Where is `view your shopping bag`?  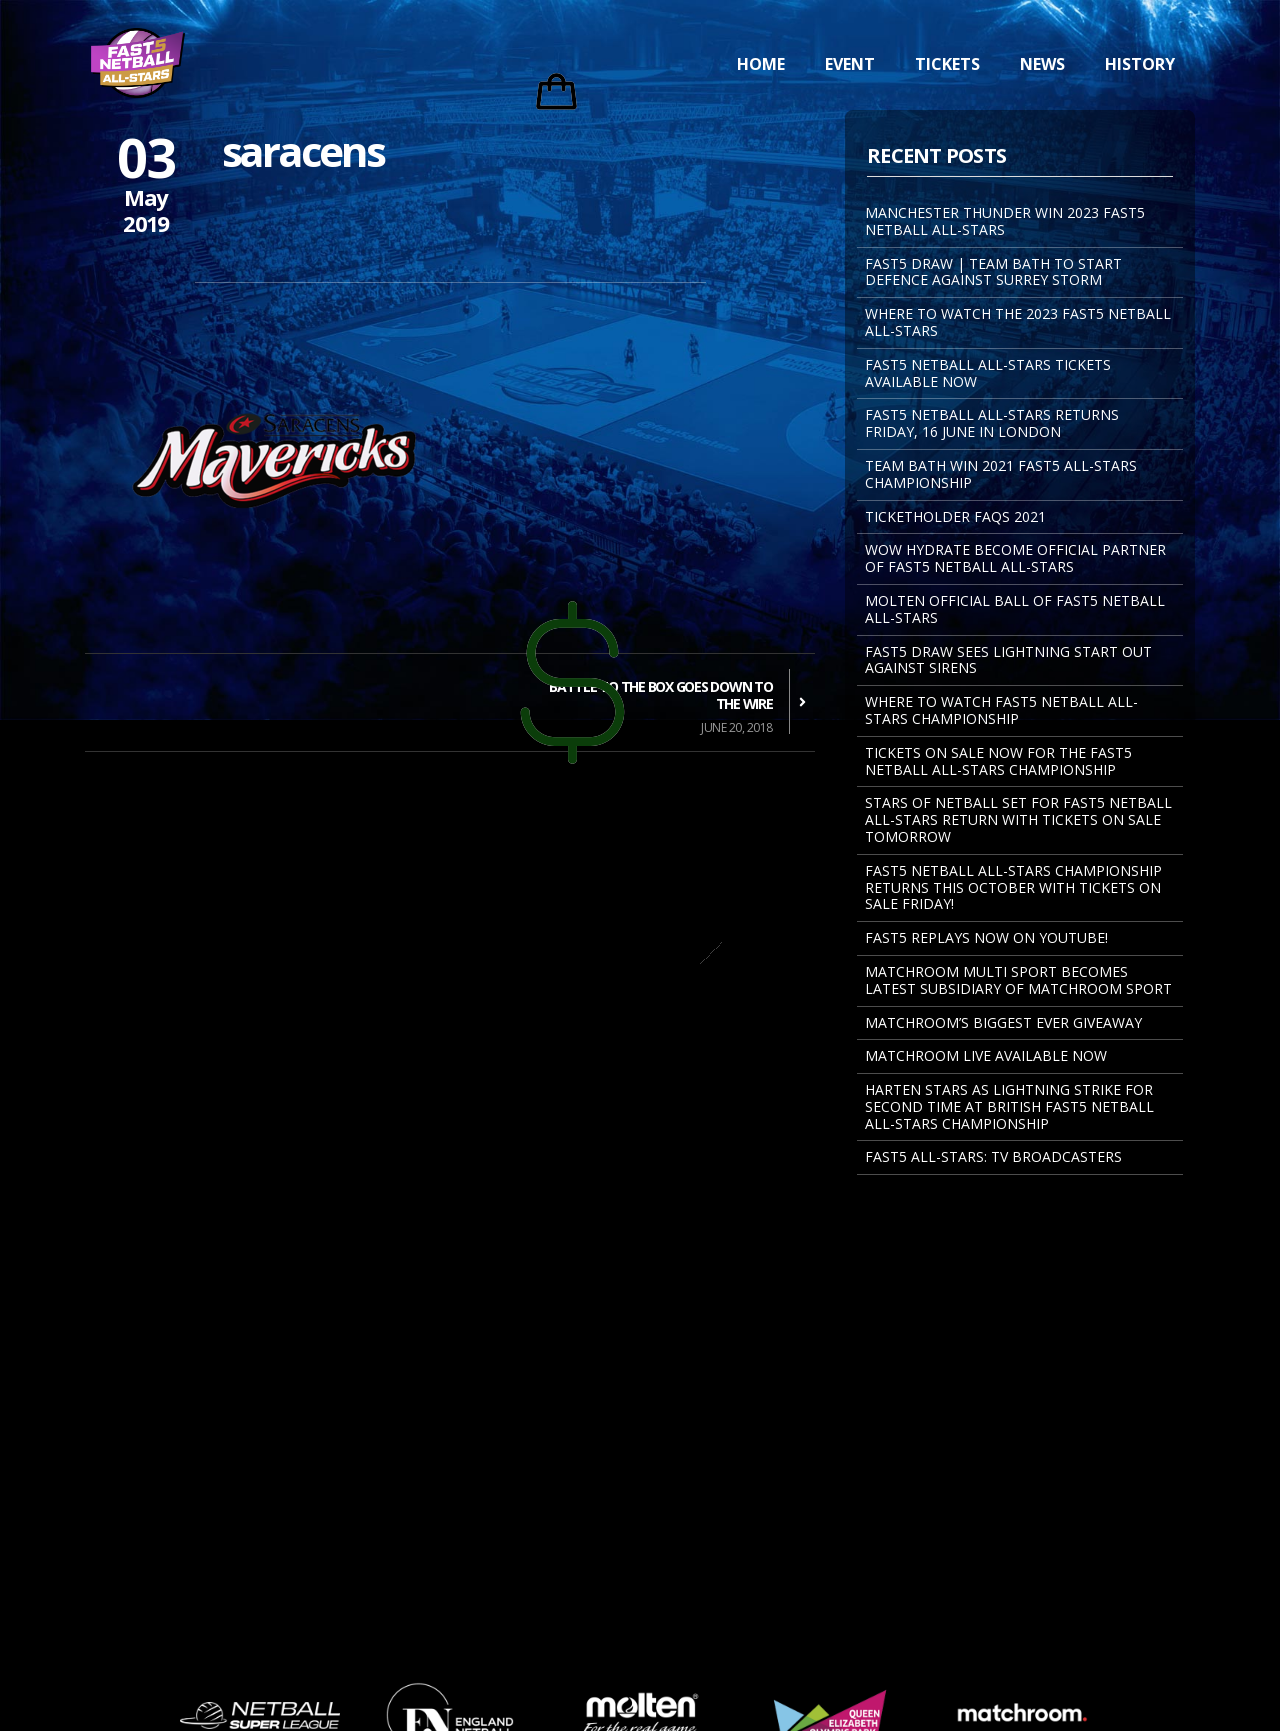
view your shopping bag is located at coordinates (556, 93).